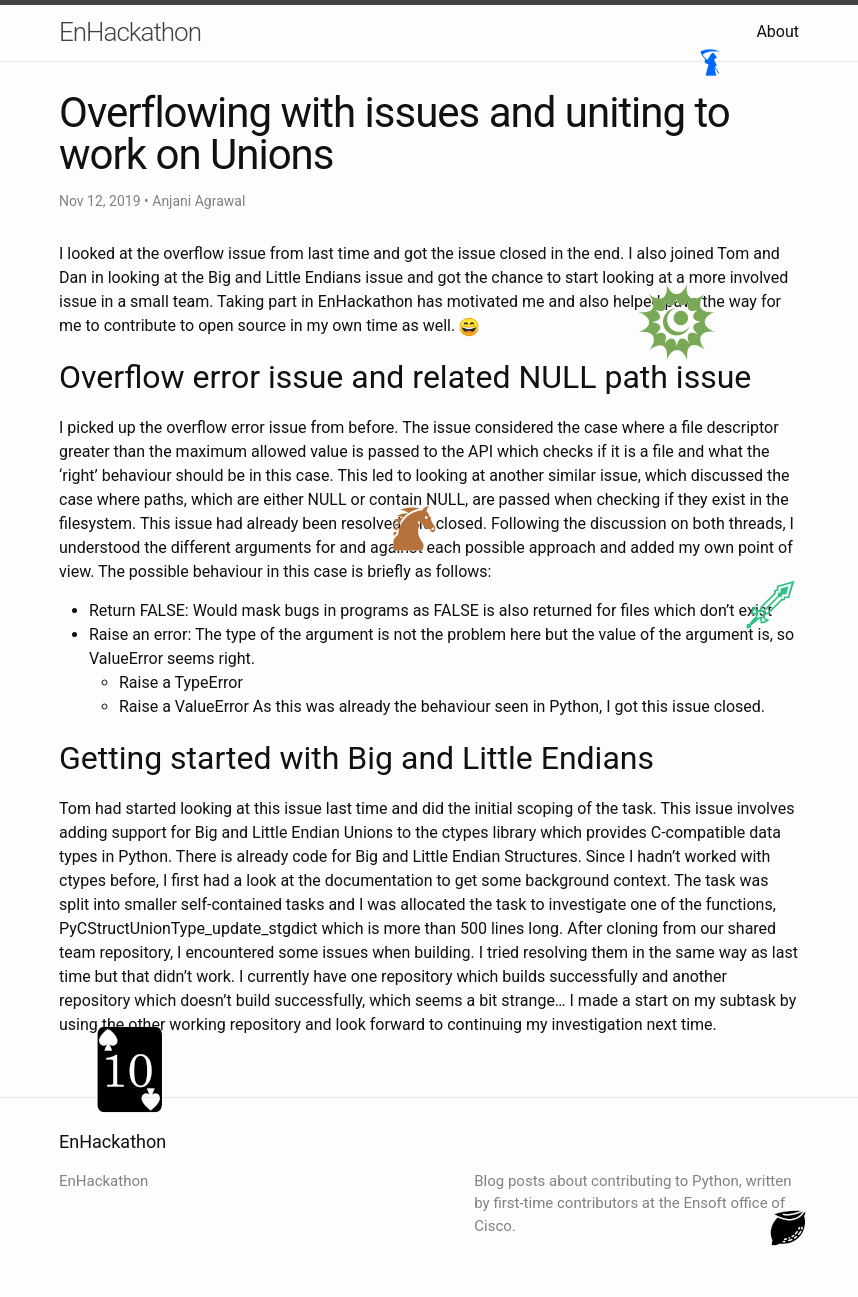 This screenshot has height=1297, width=858. What do you see at coordinates (788, 1228) in the screenshot?
I see `indicates a citrus or lemon-flavored item` at bounding box center [788, 1228].